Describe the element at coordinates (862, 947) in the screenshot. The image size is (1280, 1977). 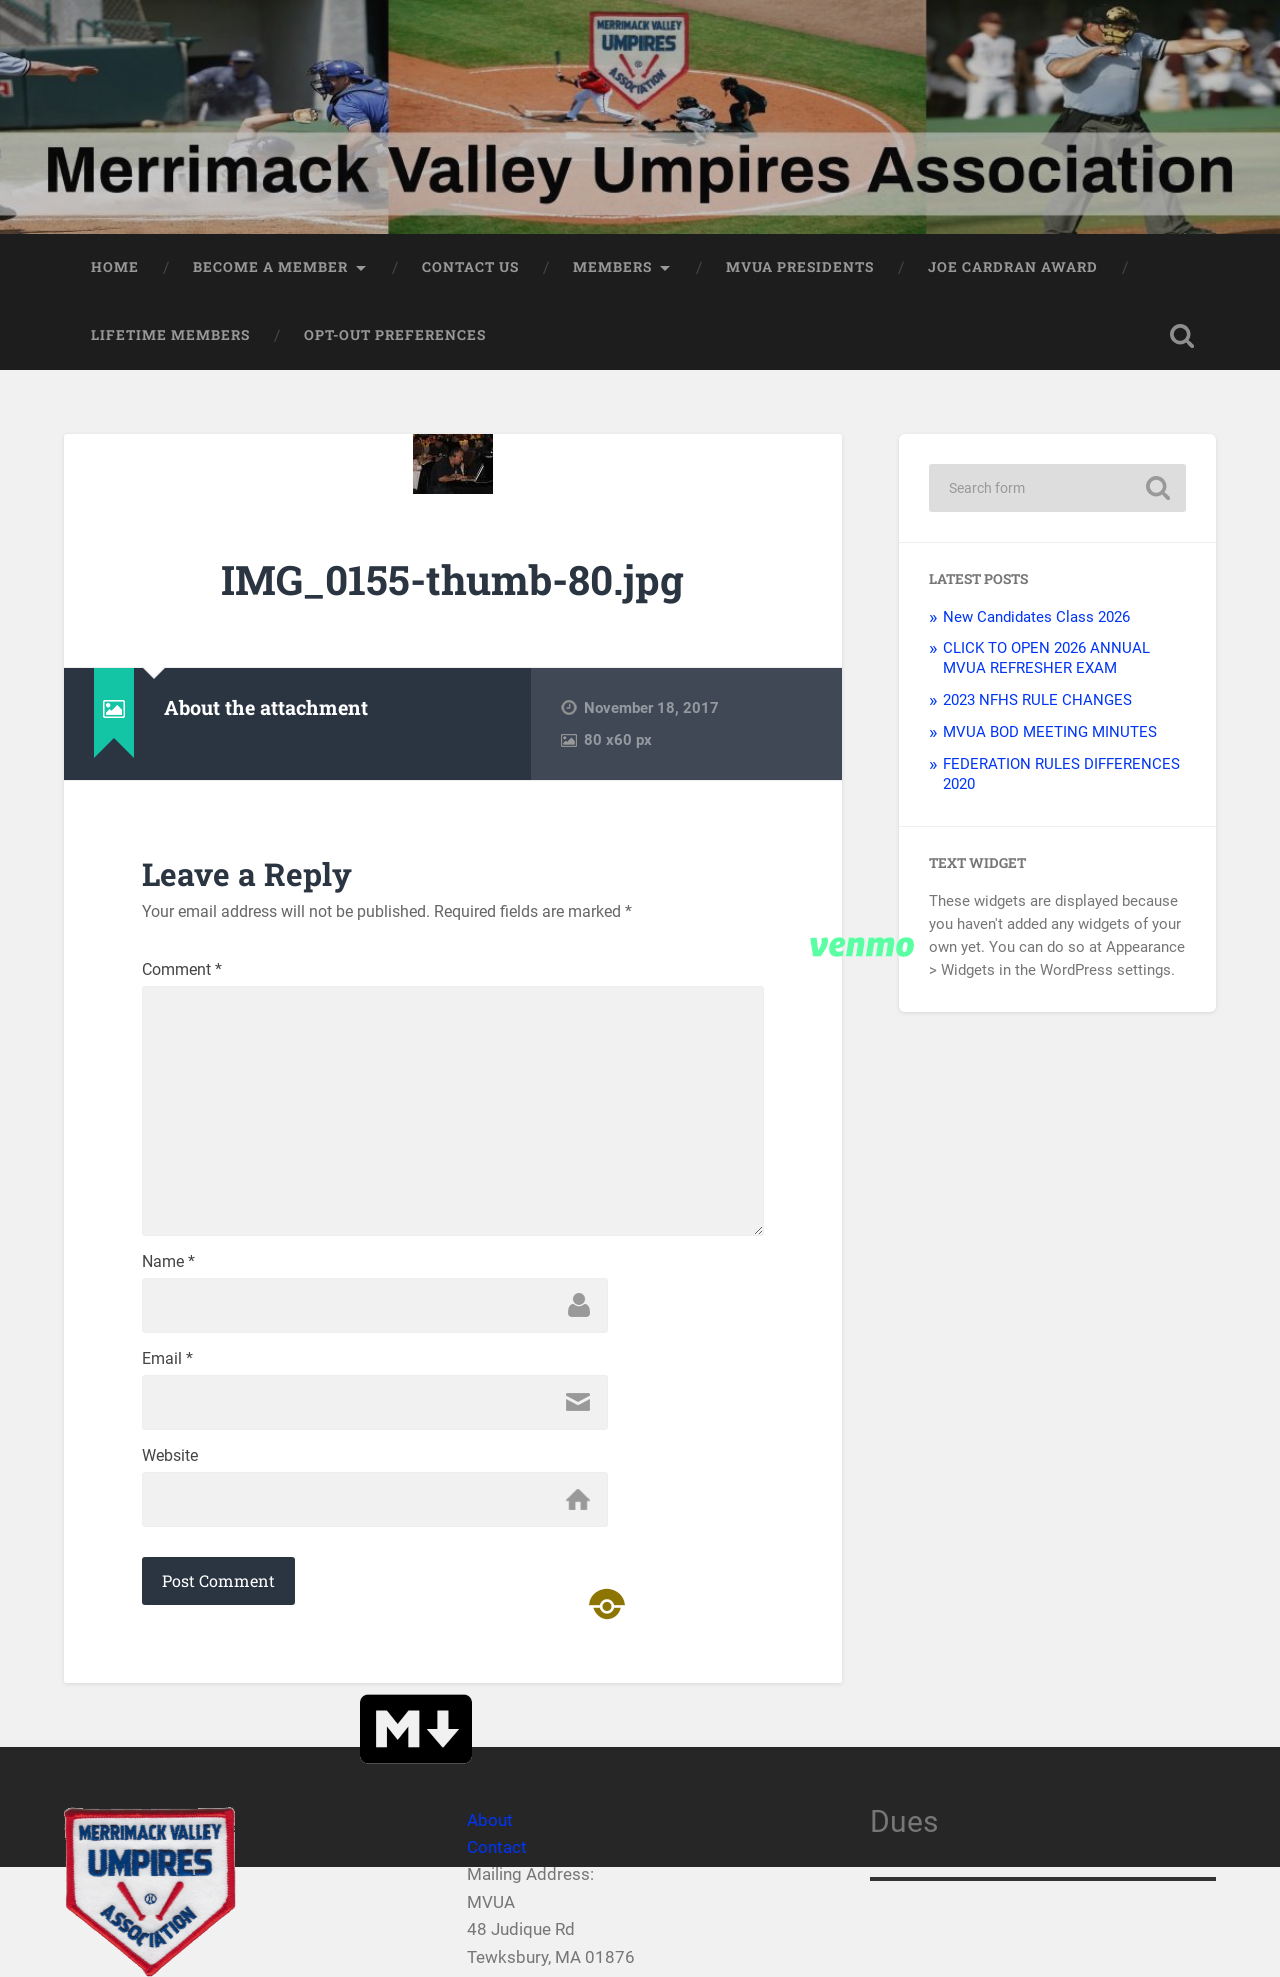
I see `open the venmo app` at that location.